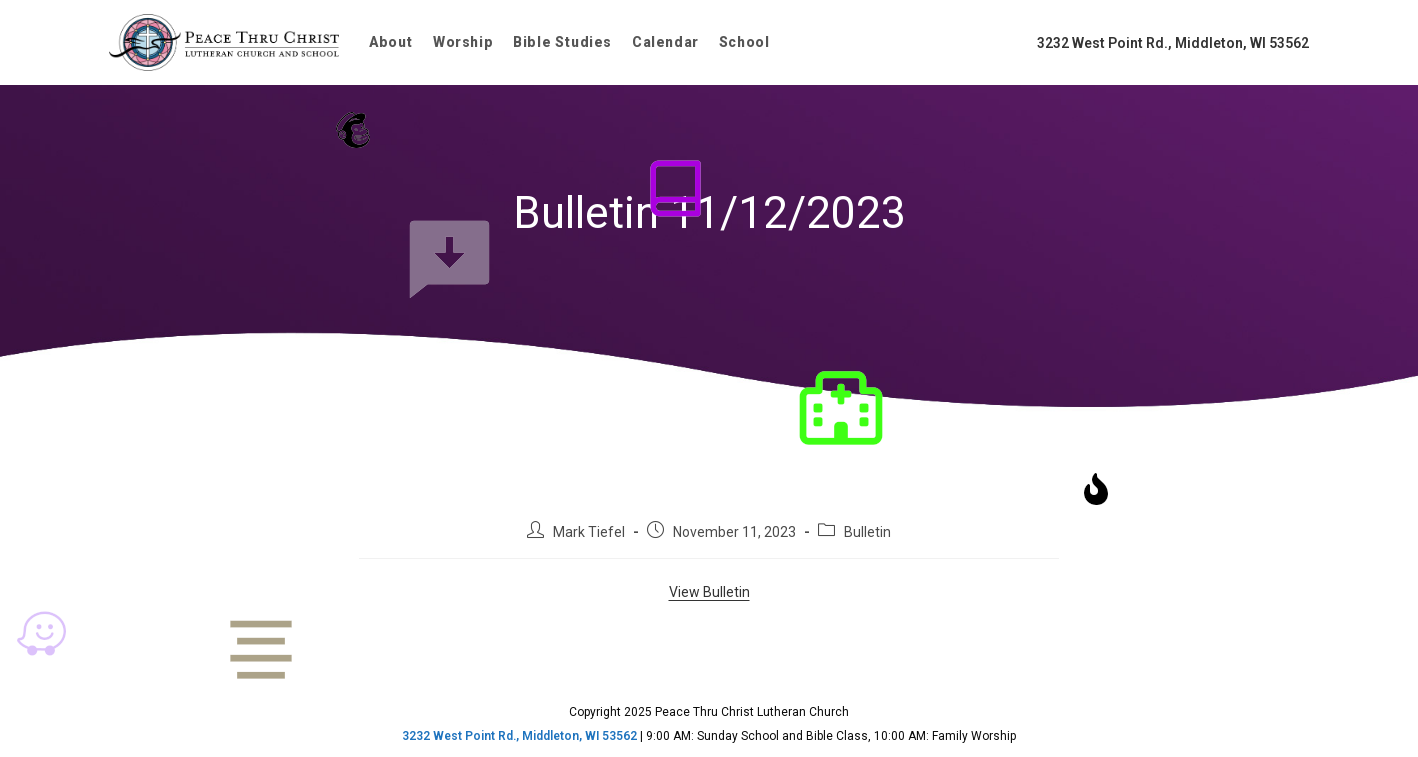 This screenshot has width=1418, height=757. I want to click on download chat history, so click(449, 256).